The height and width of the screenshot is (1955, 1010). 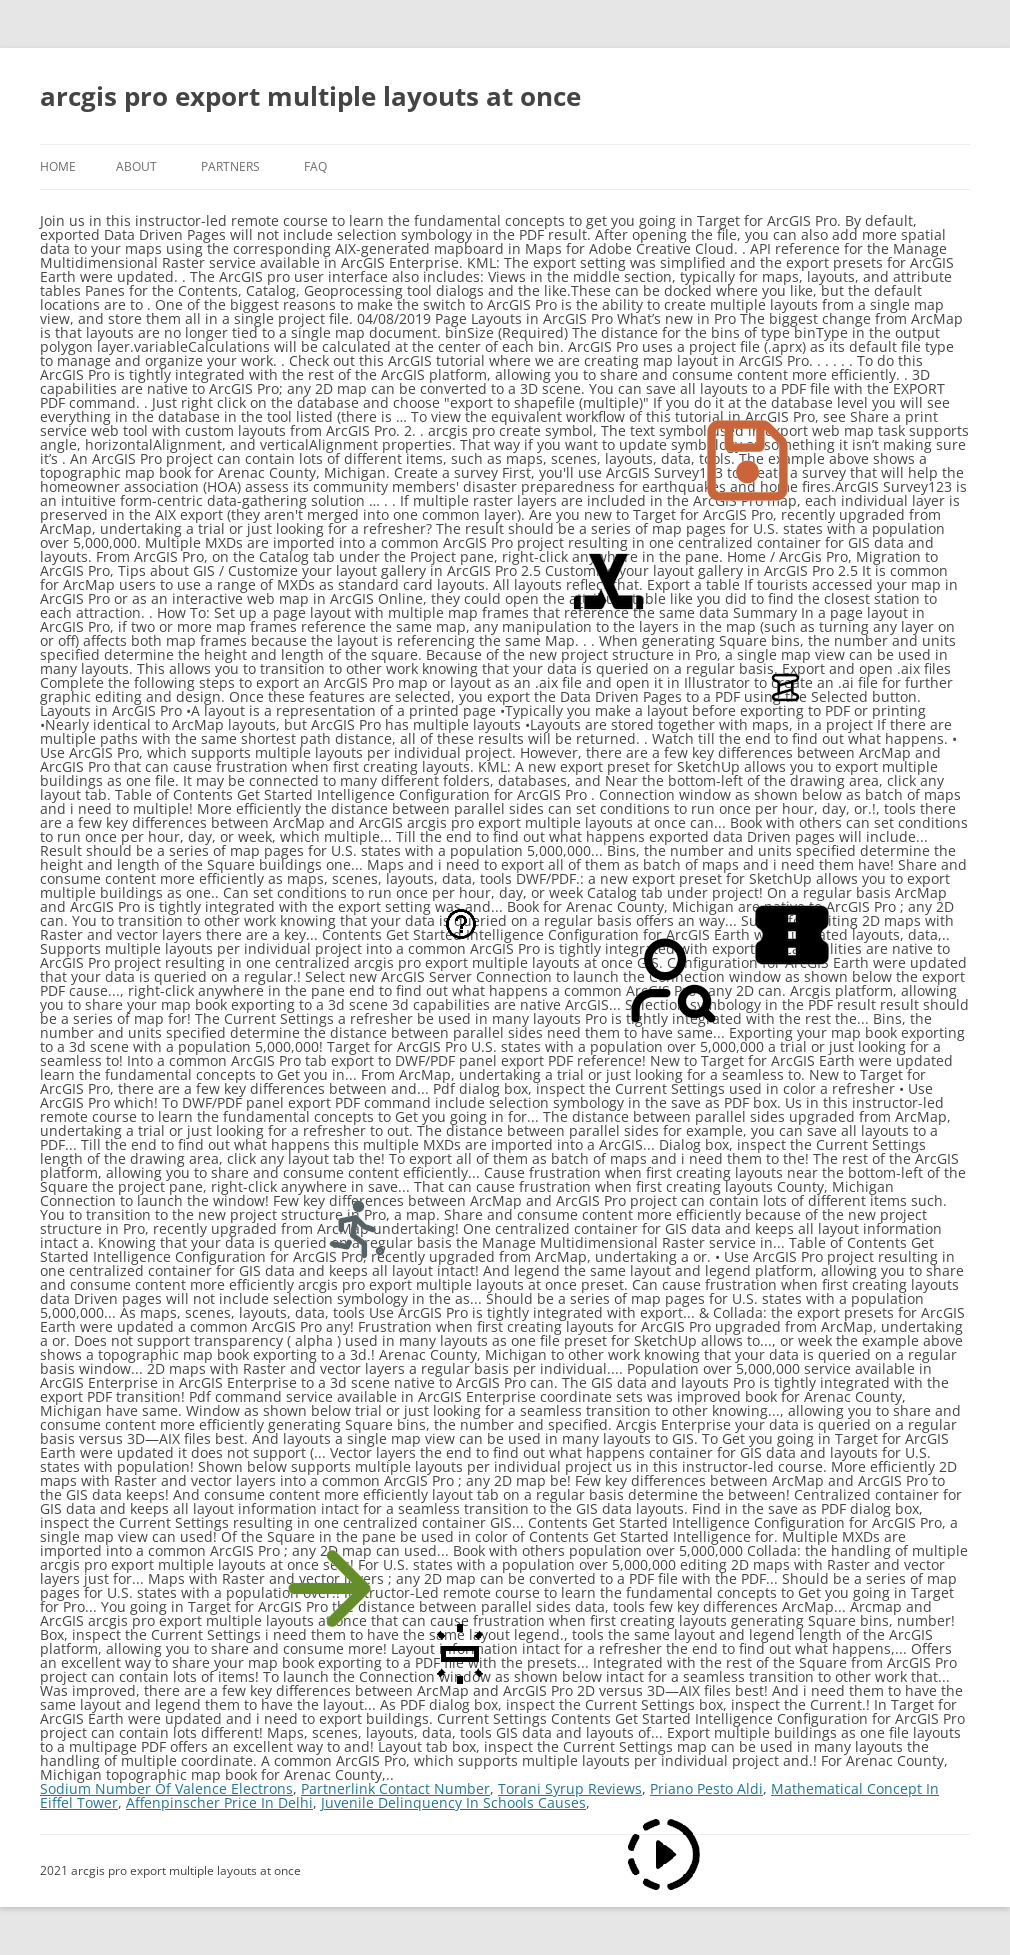 I want to click on view your tickets or passes, so click(x=792, y=935).